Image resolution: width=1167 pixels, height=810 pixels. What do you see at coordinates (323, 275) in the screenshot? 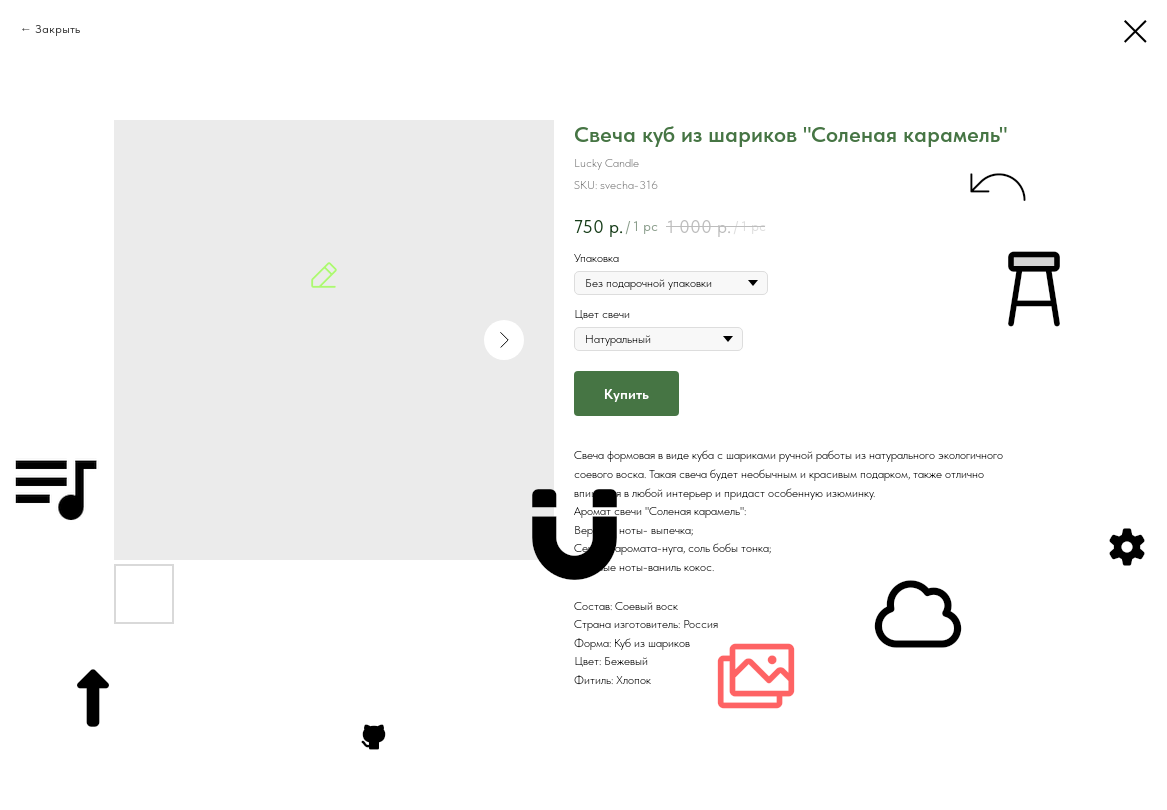
I see `edit text or content` at bounding box center [323, 275].